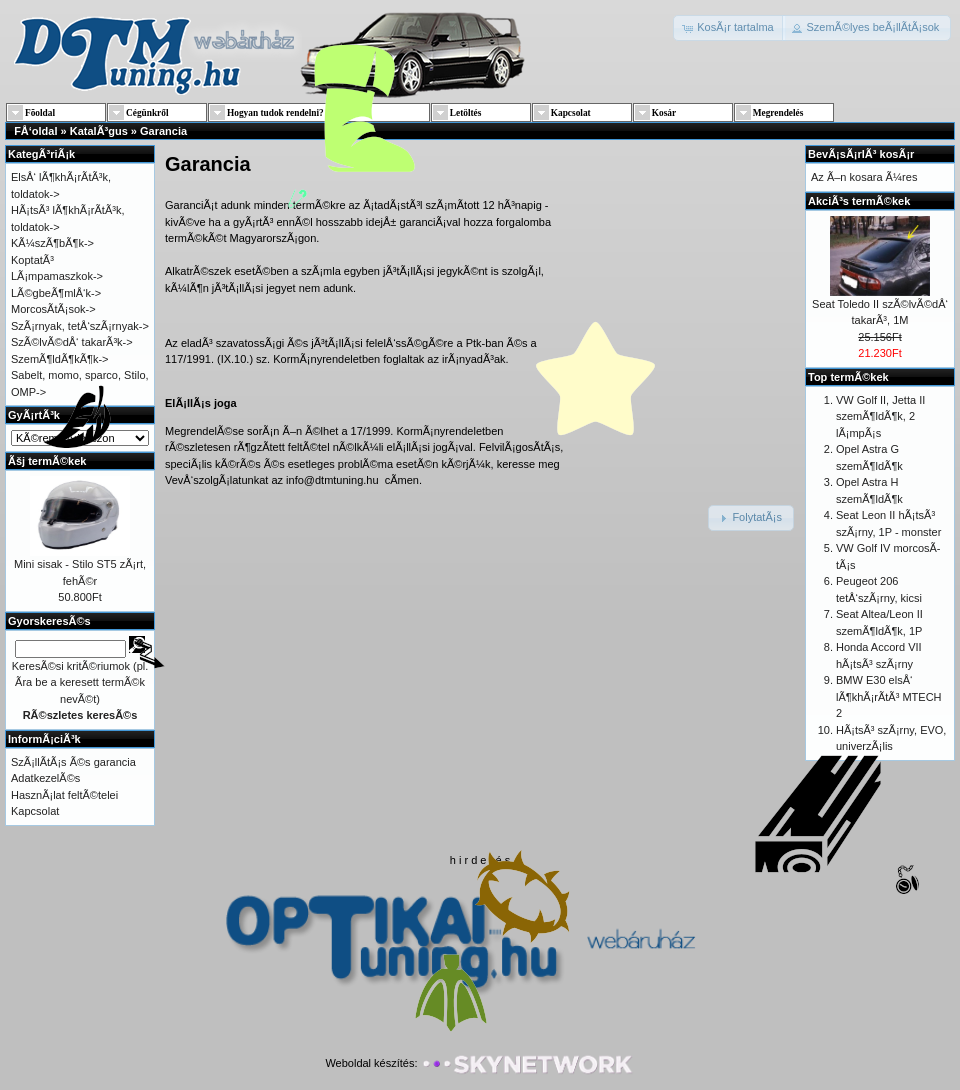 The height and width of the screenshot is (1090, 960). What do you see at coordinates (297, 198) in the screenshot?
I see `safety pin tool or fastening option` at bounding box center [297, 198].